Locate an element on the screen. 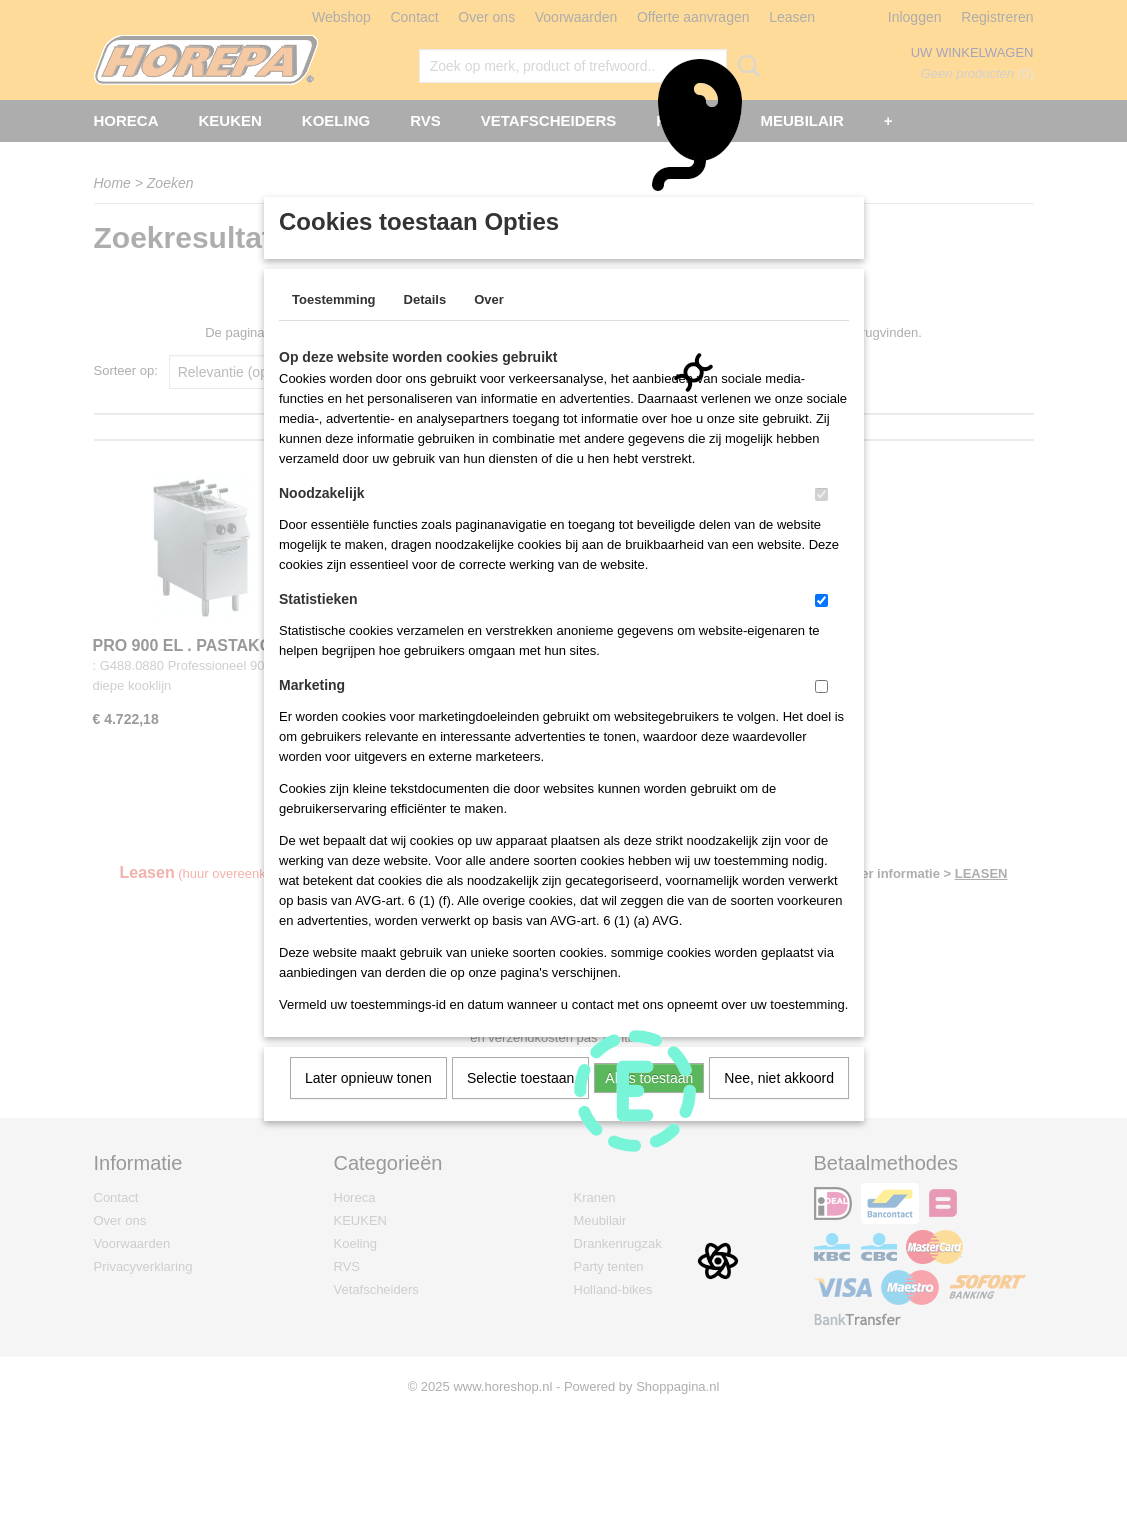 This screenshot has width=1127, height=1515. indicates a draft or pending email is located at coordinates (635, 1091).